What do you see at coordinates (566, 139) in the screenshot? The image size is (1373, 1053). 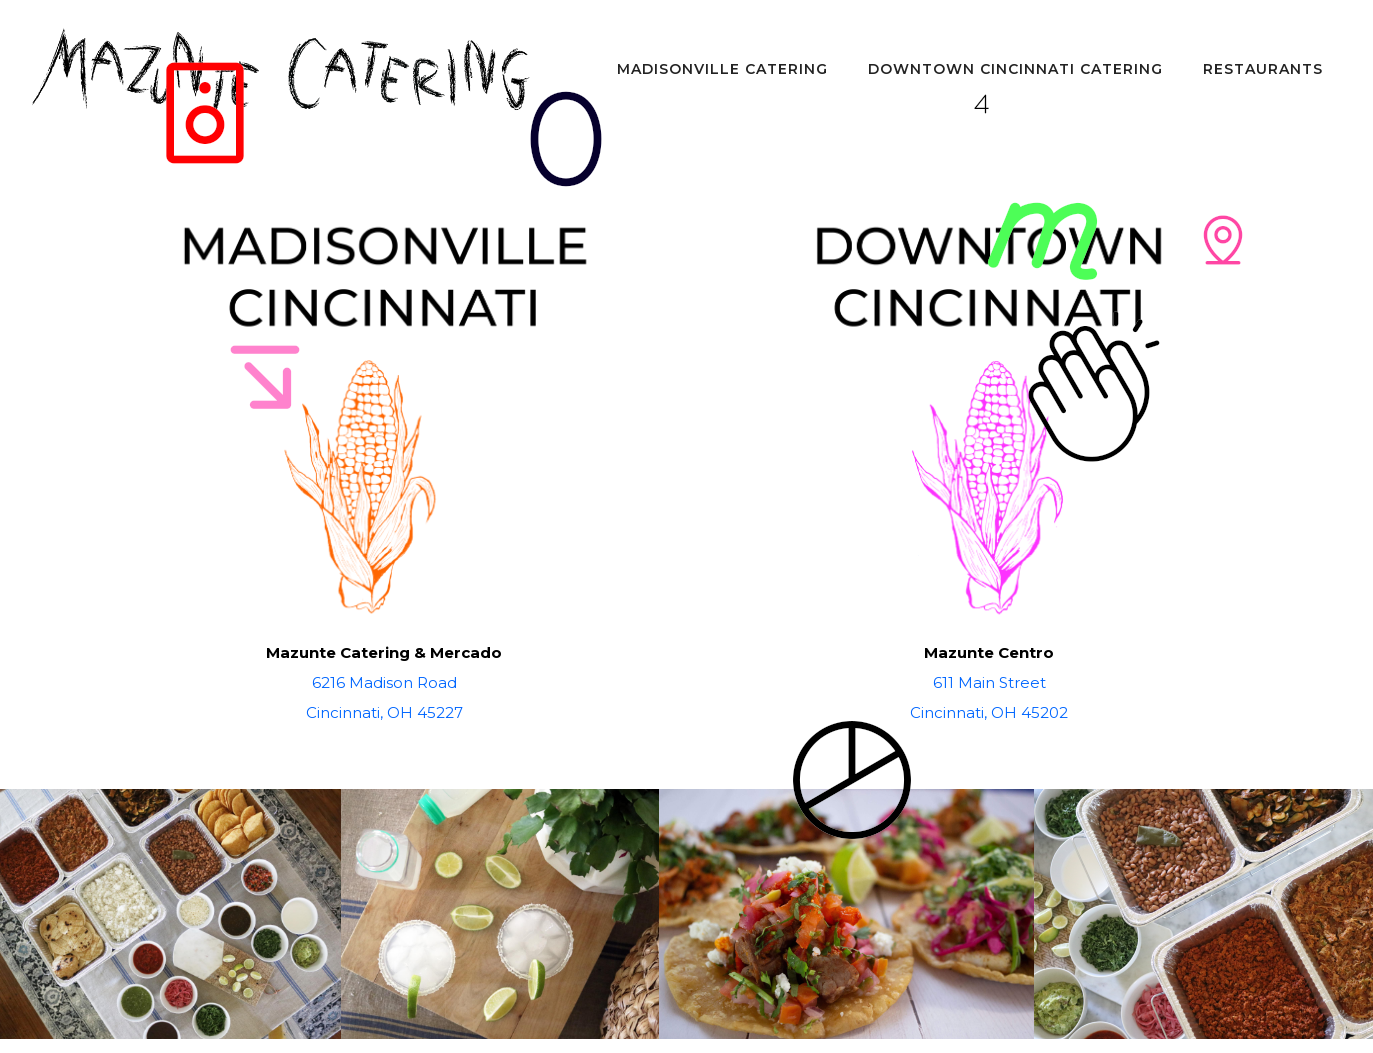 I see `indicates zero or no items` at bounding box center [566, 139].